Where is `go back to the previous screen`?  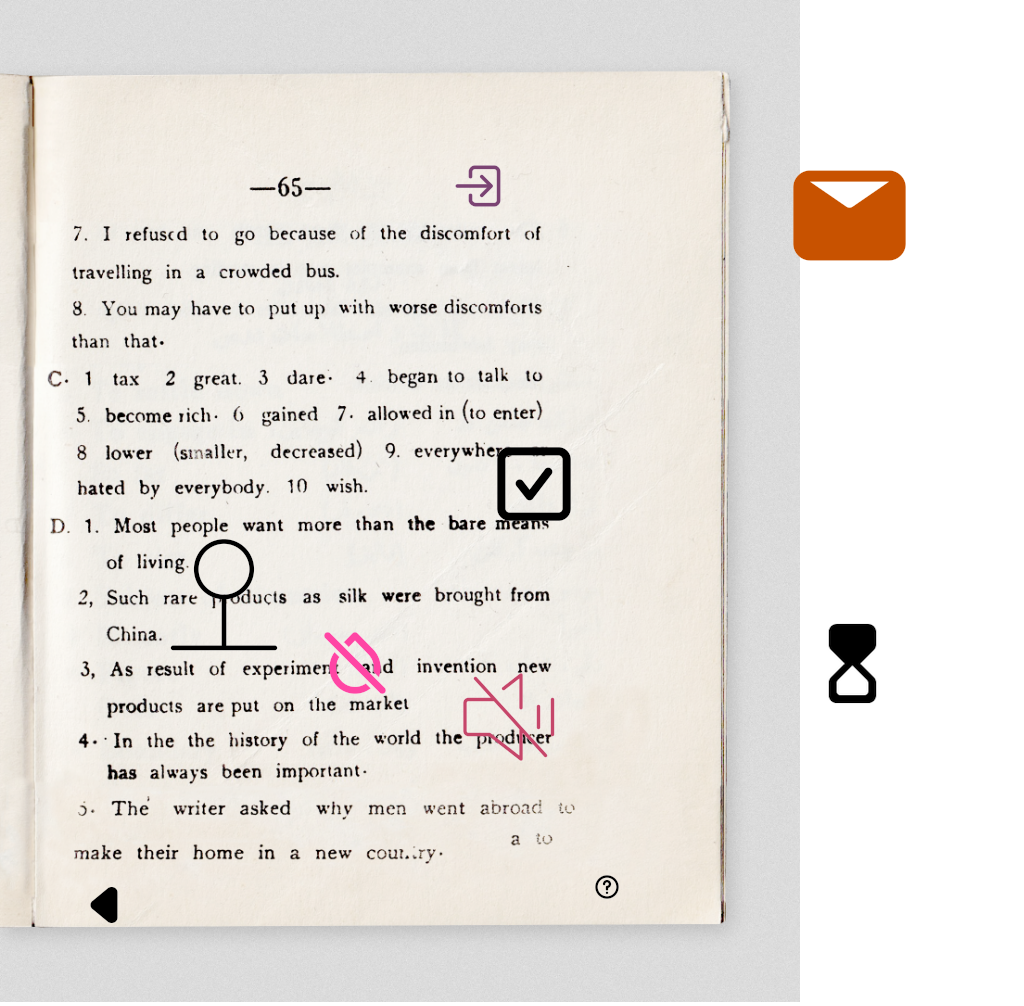
go back to the previous screen is located at coordinates (107, 905).